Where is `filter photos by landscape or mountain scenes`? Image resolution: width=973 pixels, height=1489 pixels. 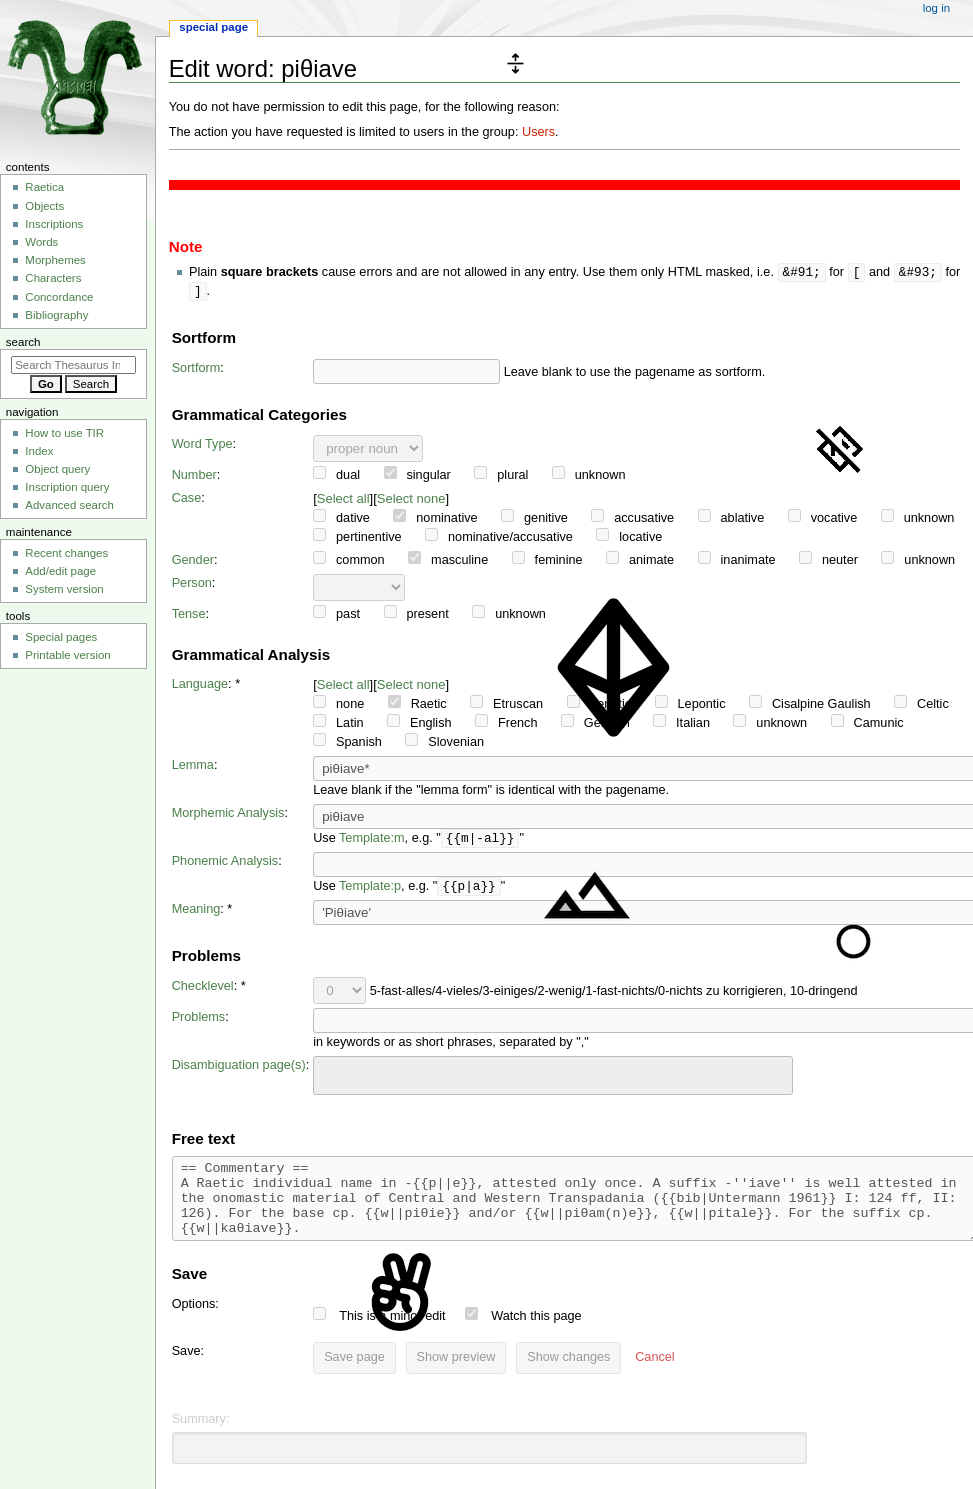 filter photos by landscape or mountain scenes is located at coordinates (587, 895).